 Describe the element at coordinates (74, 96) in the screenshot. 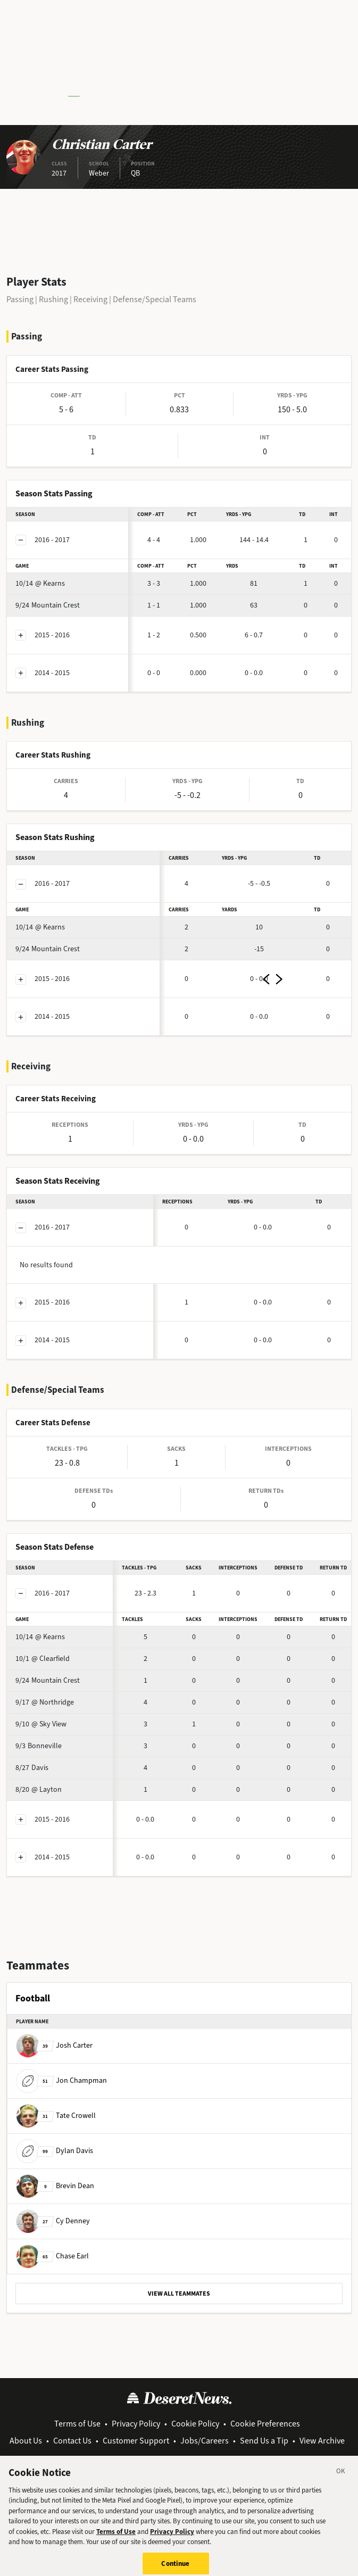

I see `decrease quantity or value` at that location.